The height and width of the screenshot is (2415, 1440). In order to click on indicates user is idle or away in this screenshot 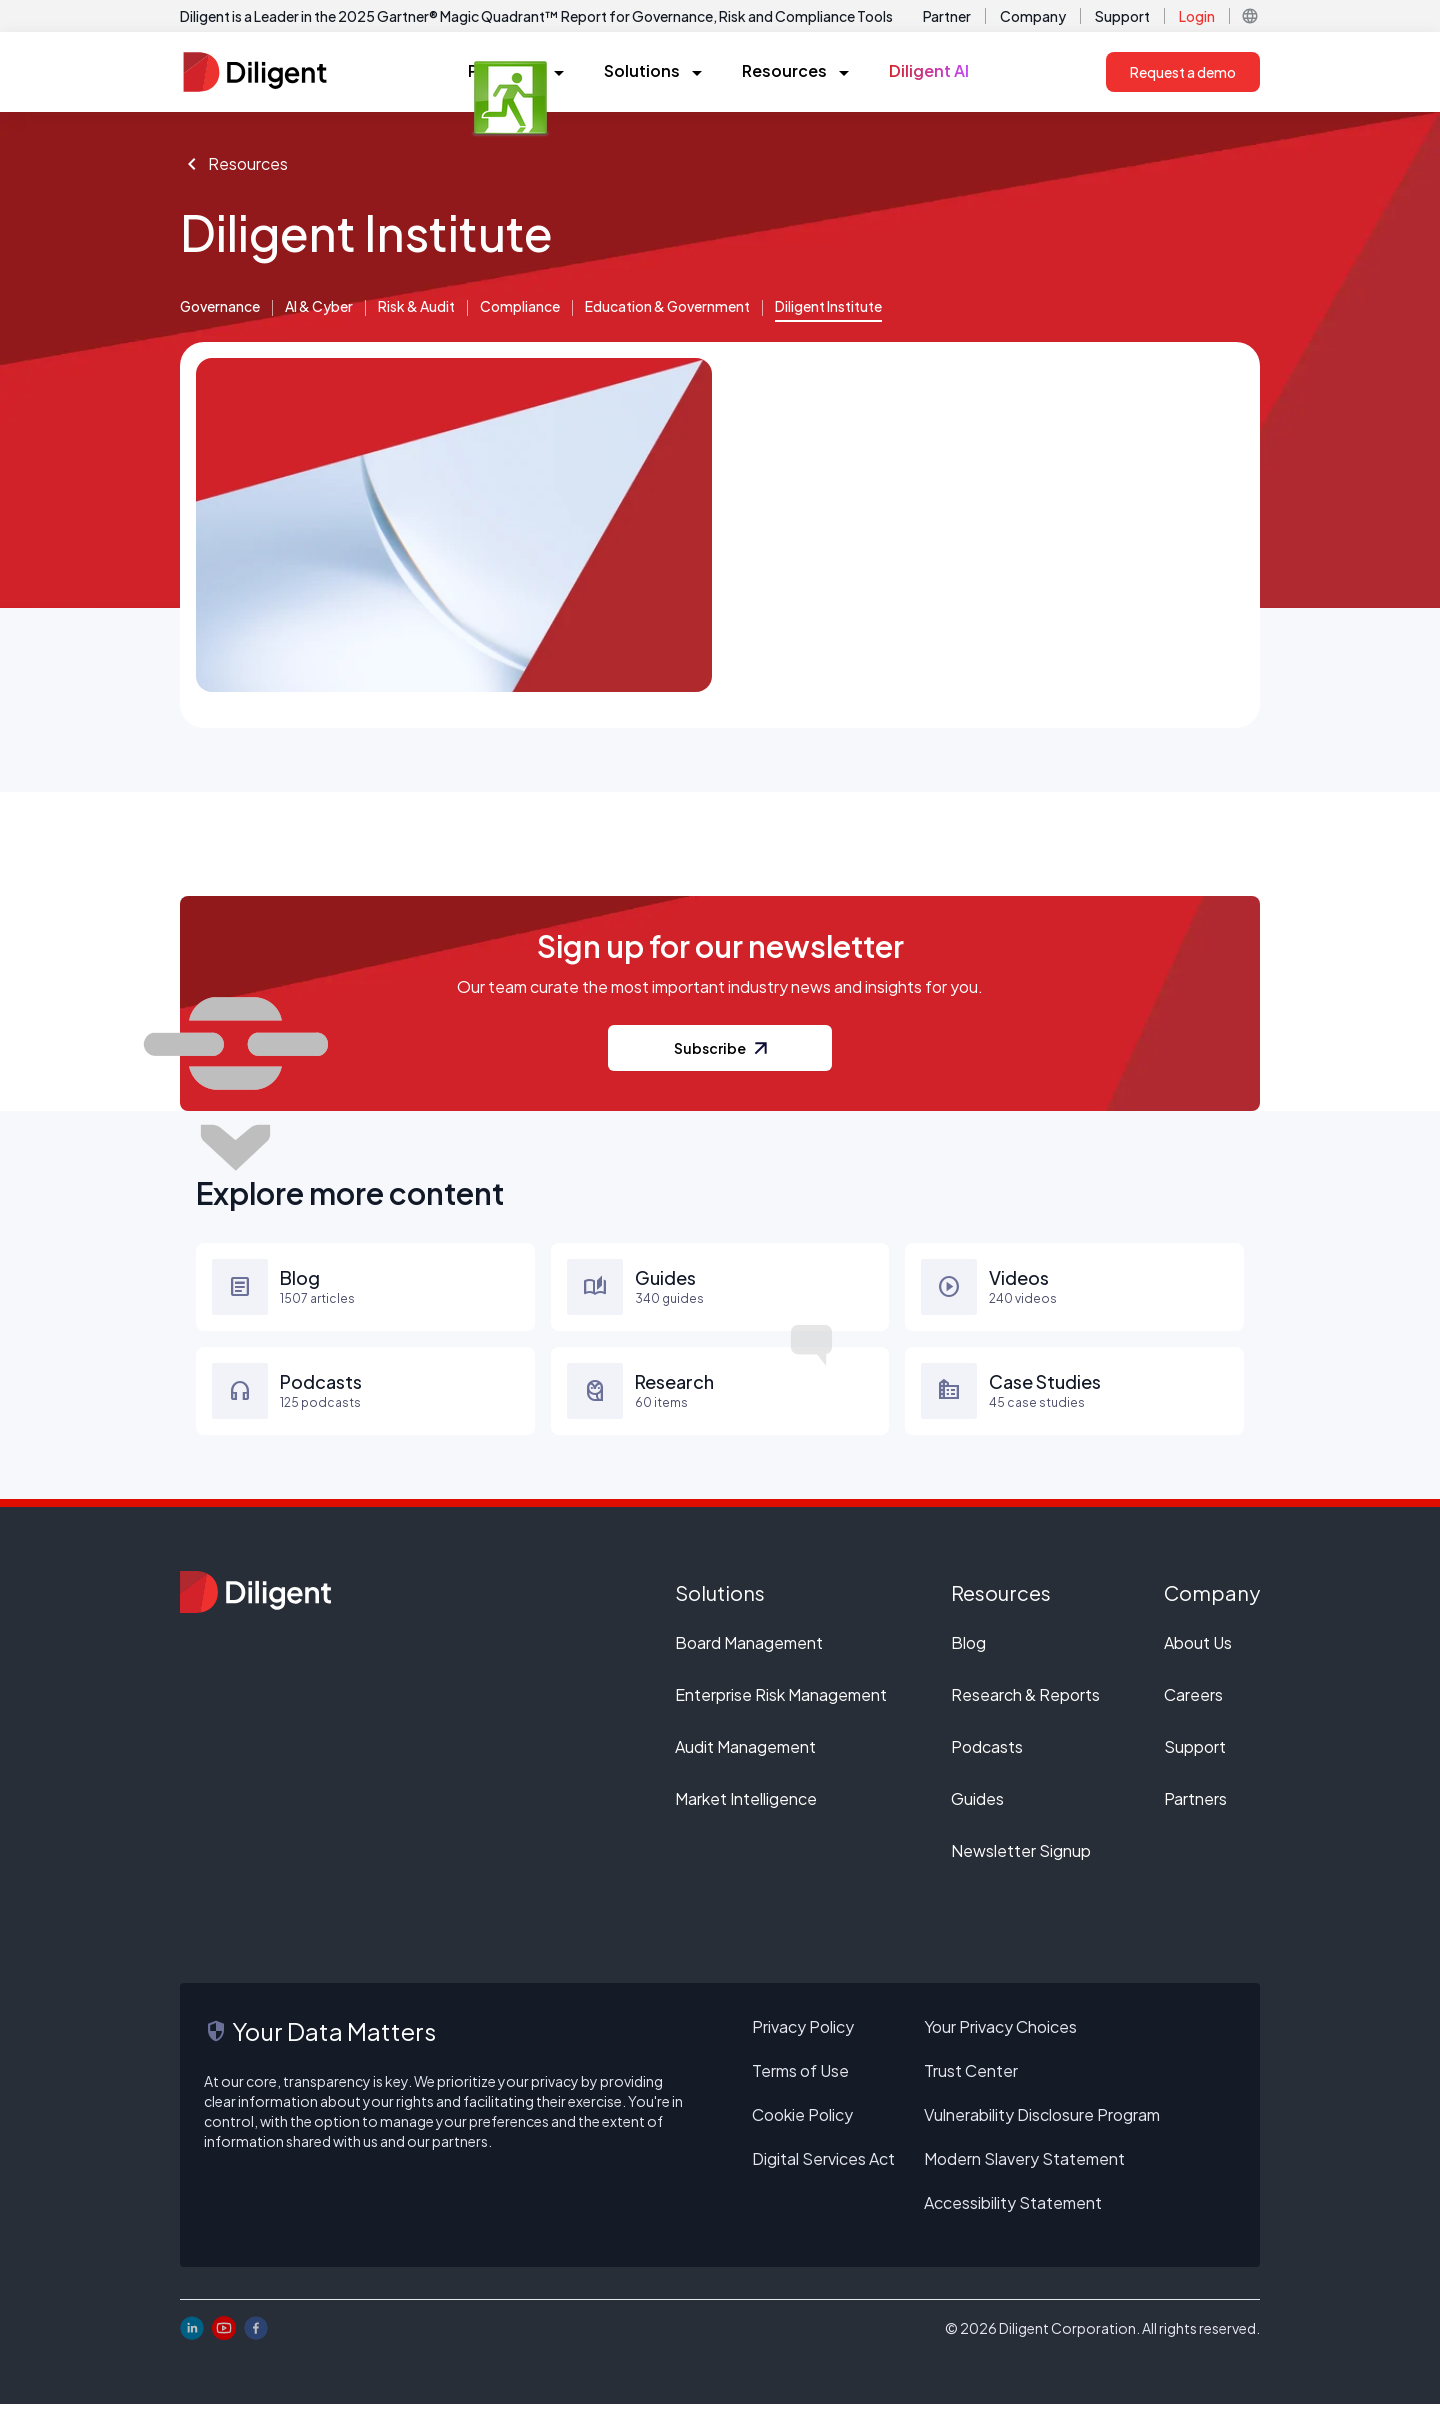, I will do `click(811, 1345)`.